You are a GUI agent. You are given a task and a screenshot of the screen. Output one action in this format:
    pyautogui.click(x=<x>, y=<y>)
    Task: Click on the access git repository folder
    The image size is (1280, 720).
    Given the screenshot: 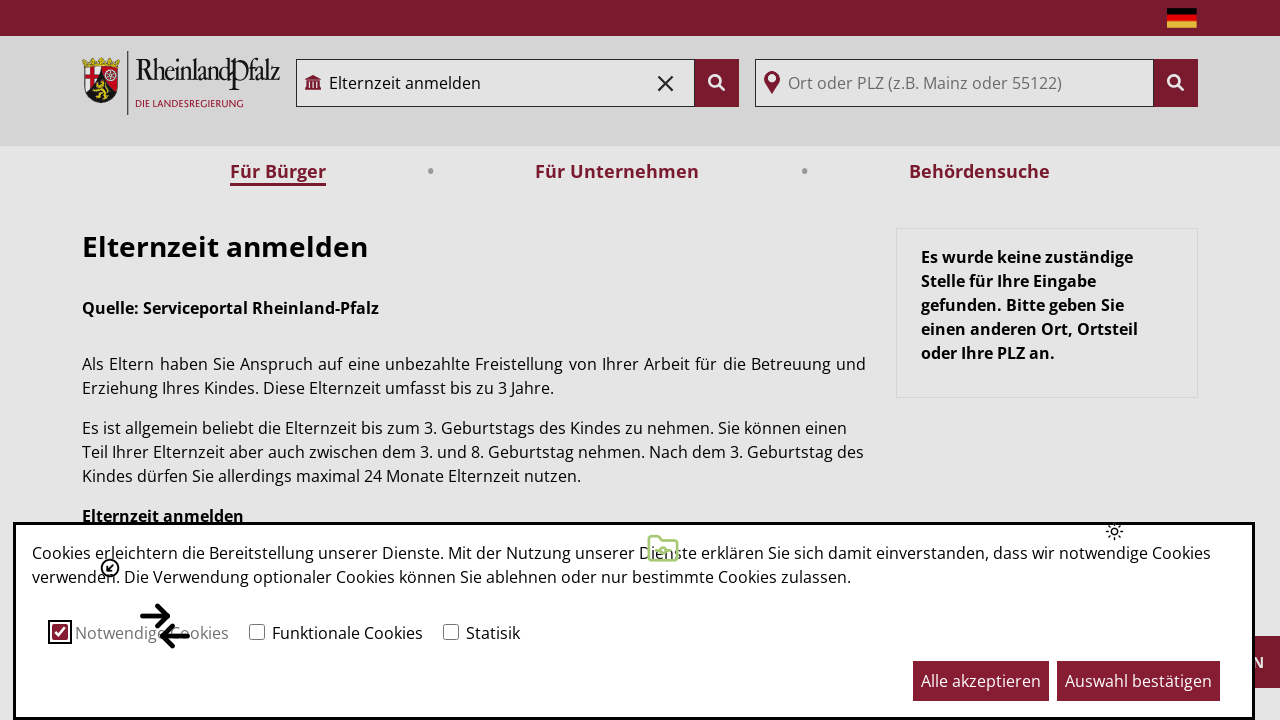 What is the action you would take?
    pyautogui.click(x=663, y=549)
    